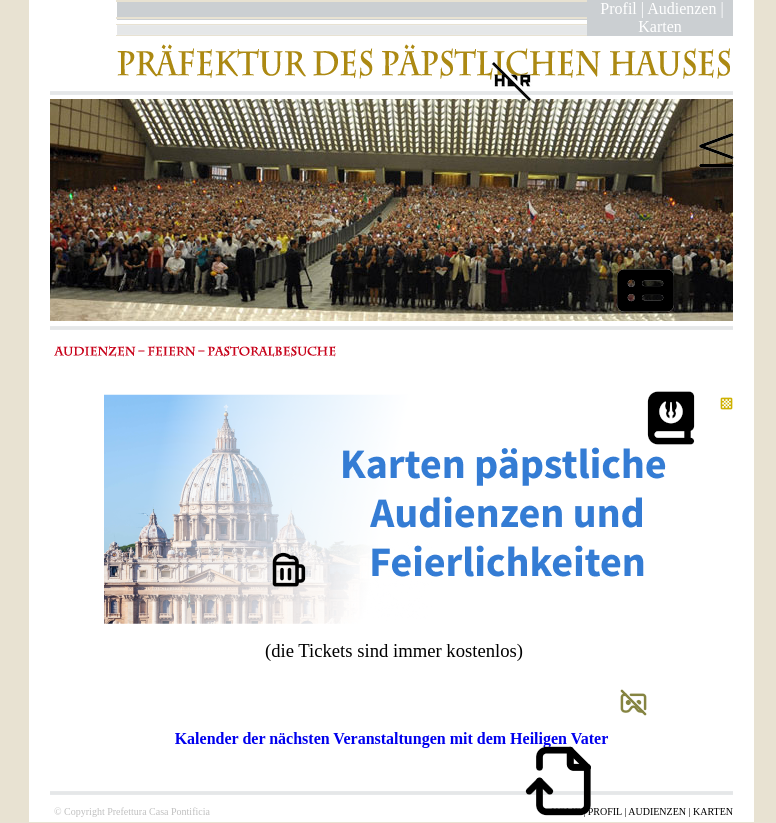 Image resolution: width=776 pixels, height=823 pixels. What do you see at coordinates (560, 781) in the screenshot?
I see `upload a file` at bounding box center [560, 781].